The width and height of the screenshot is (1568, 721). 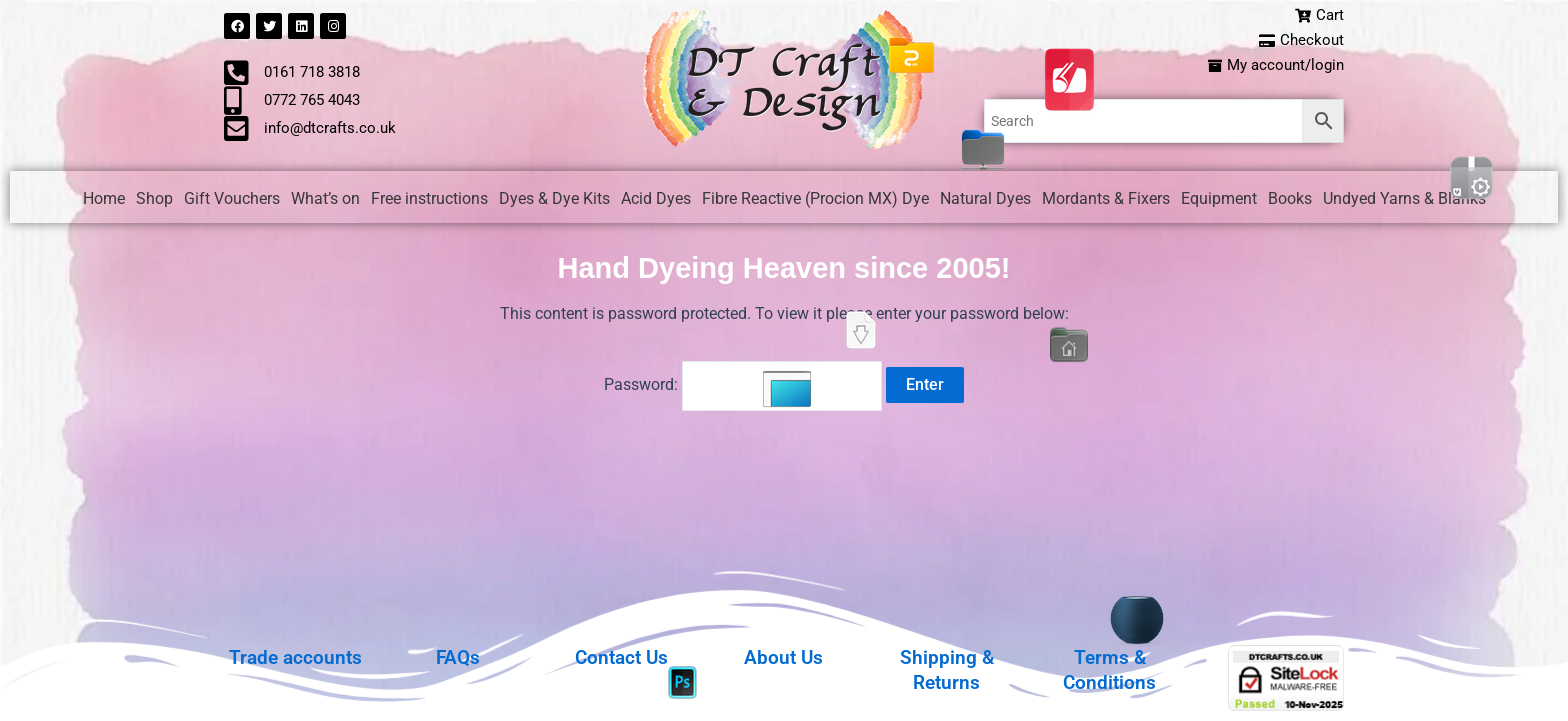 I want to click on install file or package, so click(x=861, y=330).